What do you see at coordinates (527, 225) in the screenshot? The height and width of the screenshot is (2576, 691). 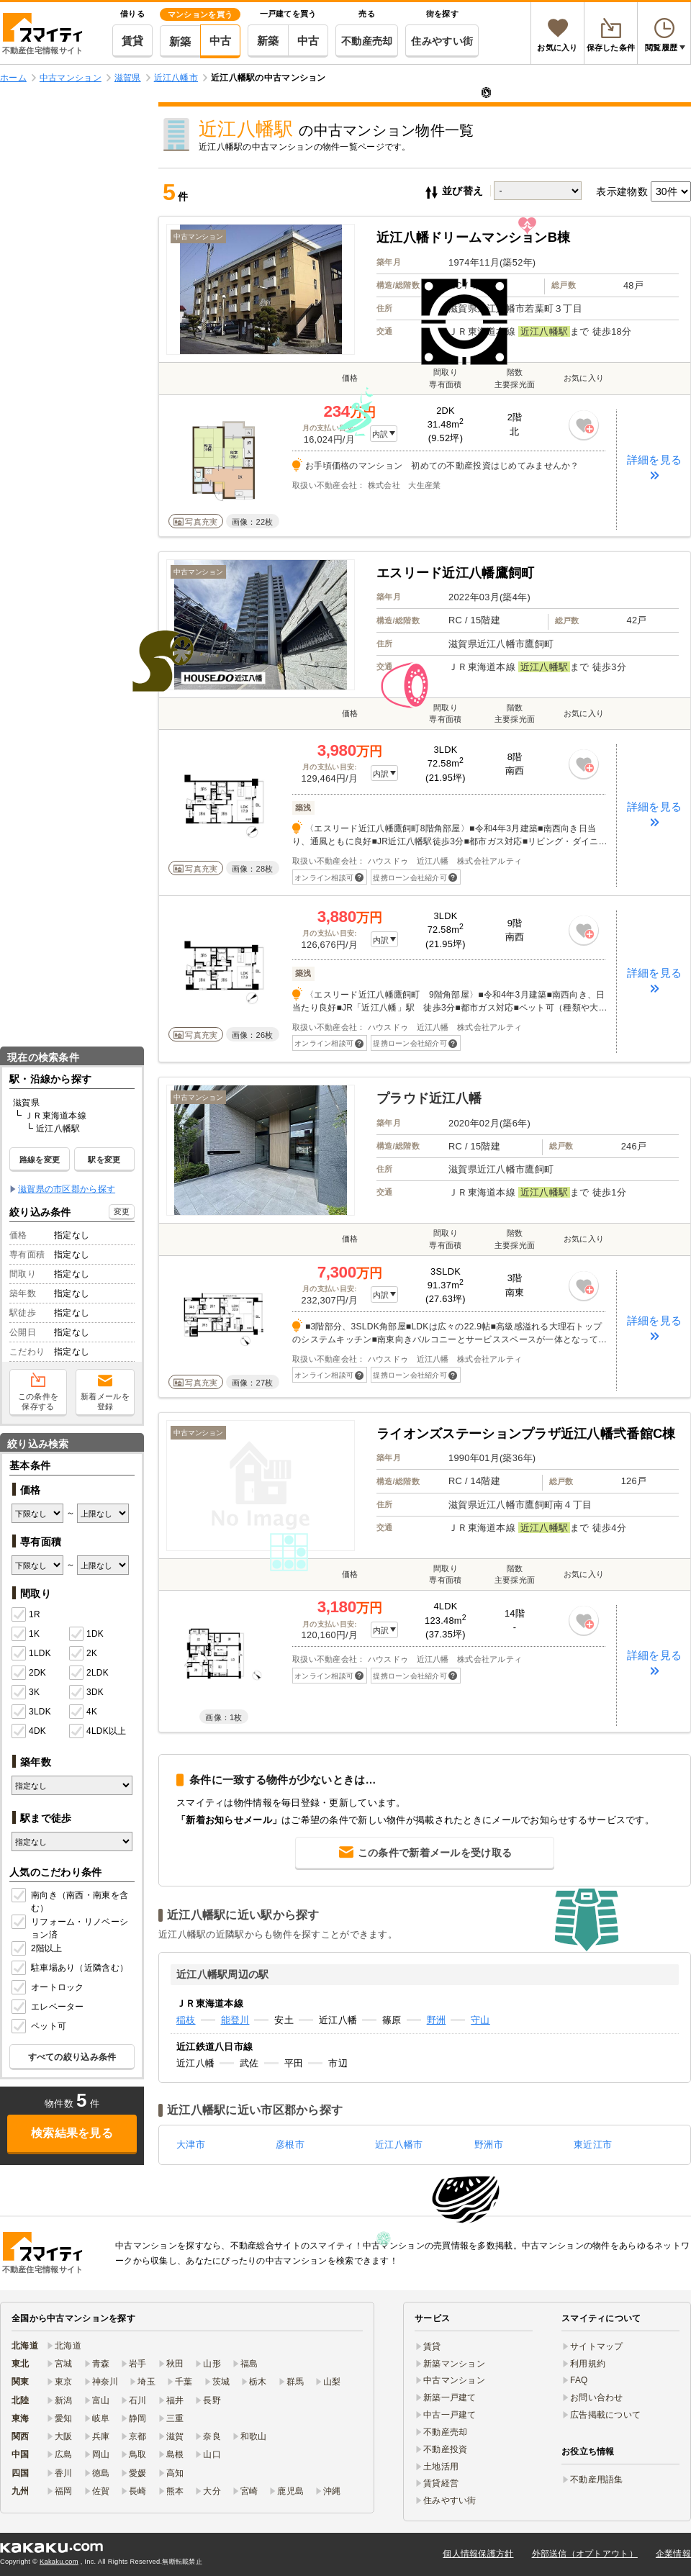 I see `select a cheerful or happy mood` at bounding box center [527, 225].